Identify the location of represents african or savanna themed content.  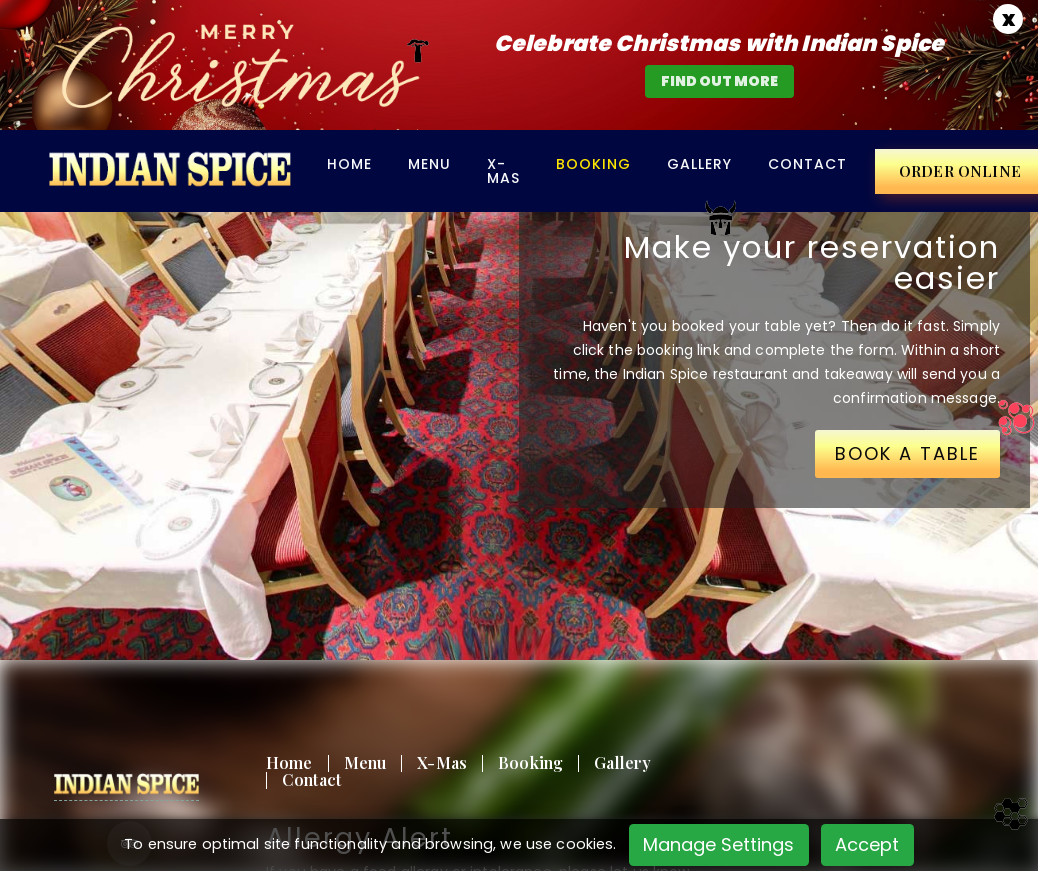
(418, 50).